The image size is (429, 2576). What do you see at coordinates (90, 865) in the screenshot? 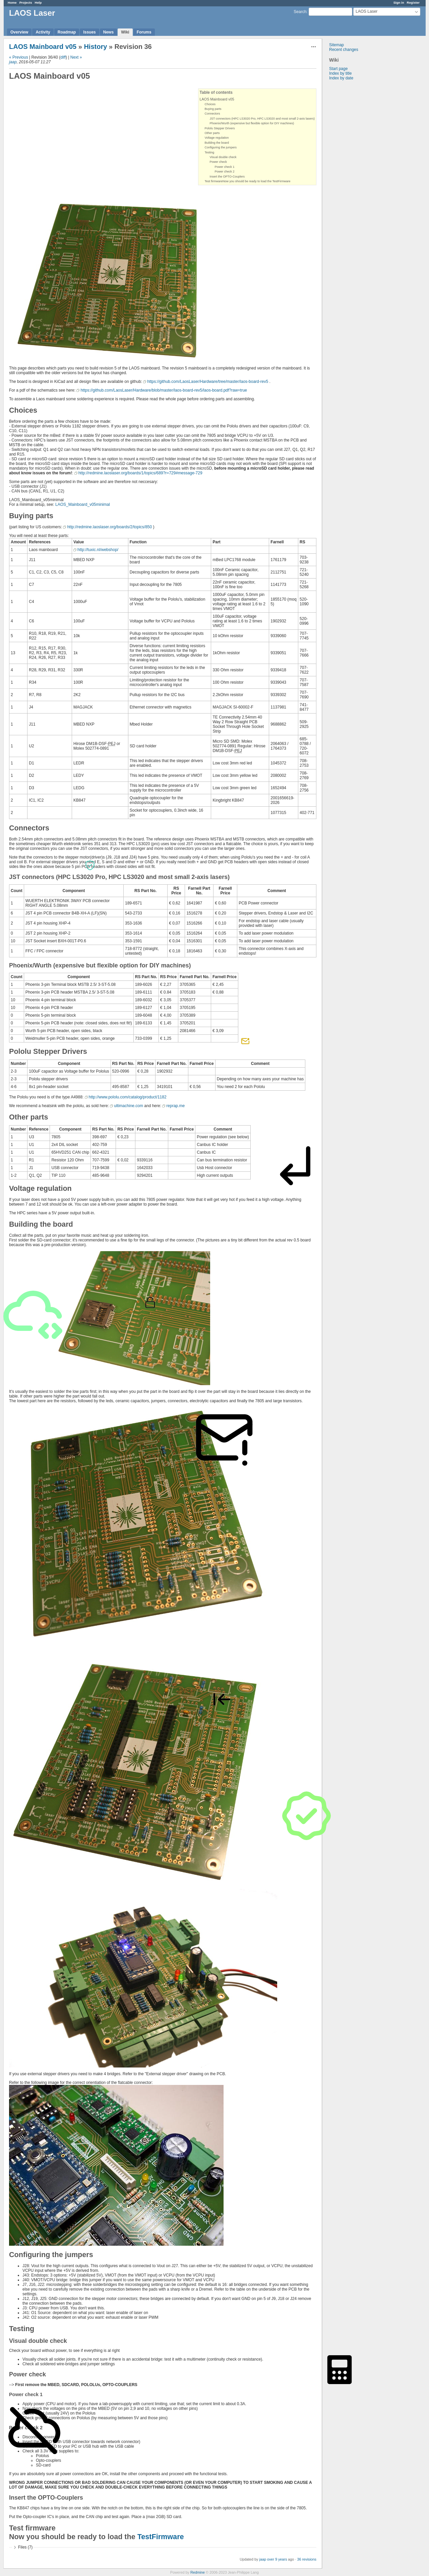
I see `indicates verified security or protection status` at bounding box center [90, 865].